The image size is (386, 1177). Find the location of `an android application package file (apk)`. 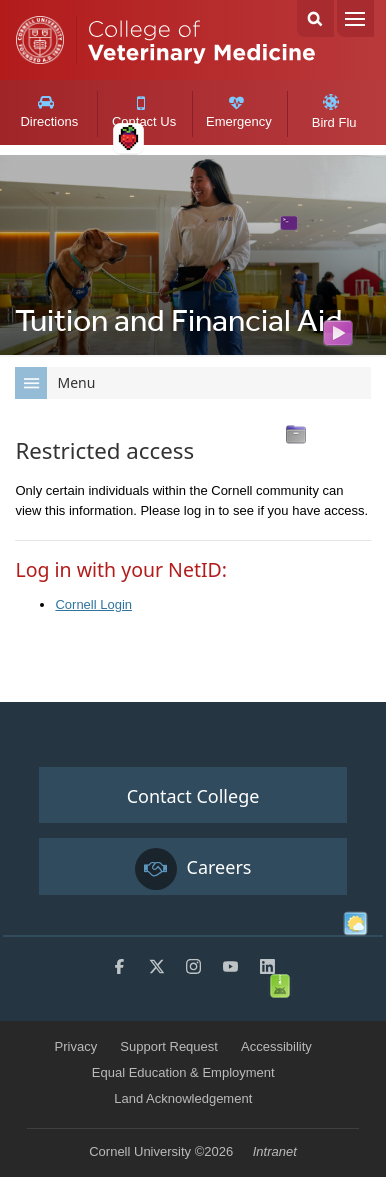

an android application package file (apk) is located at coordinates (280, 986).